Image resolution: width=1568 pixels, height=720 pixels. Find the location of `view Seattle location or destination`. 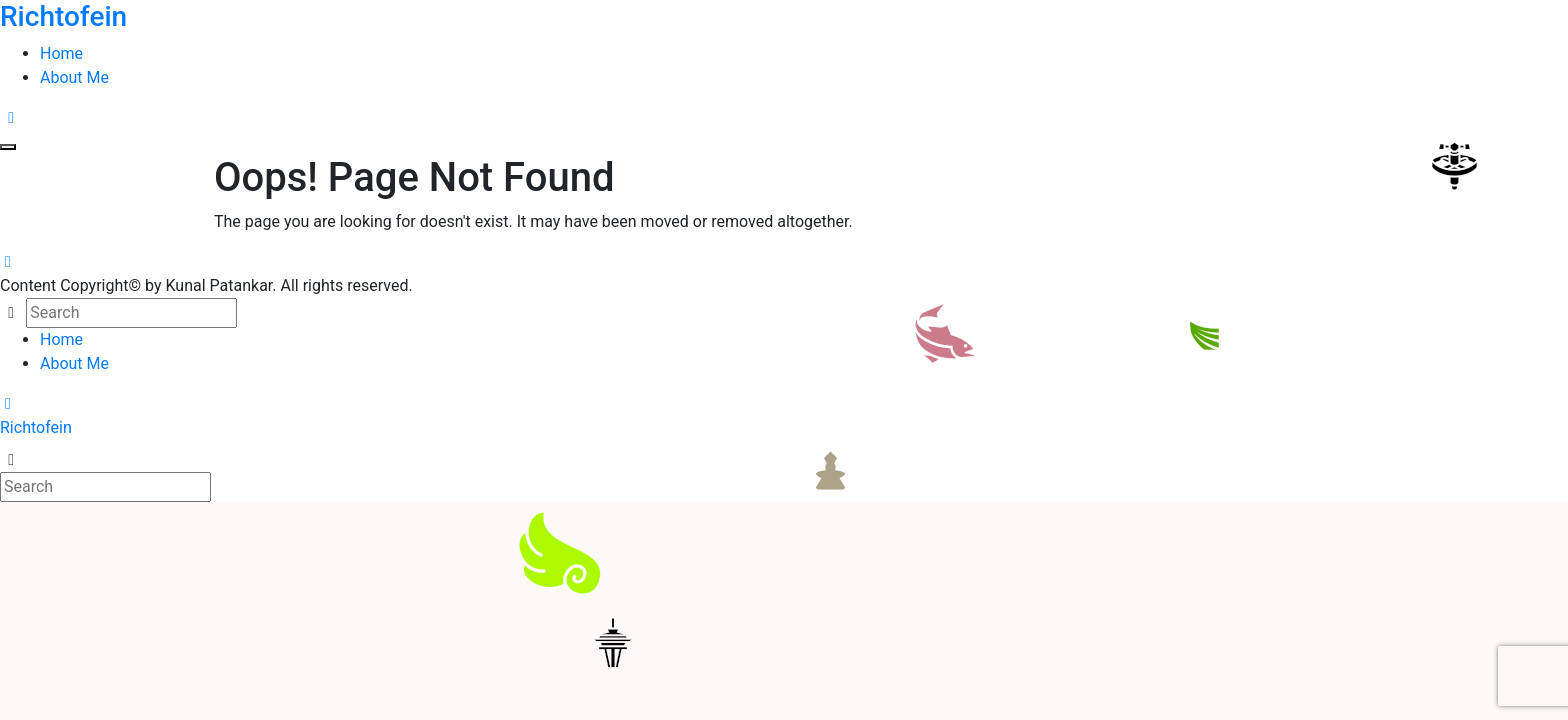

view Seattle location or destination is located at coordinates (613, 642).